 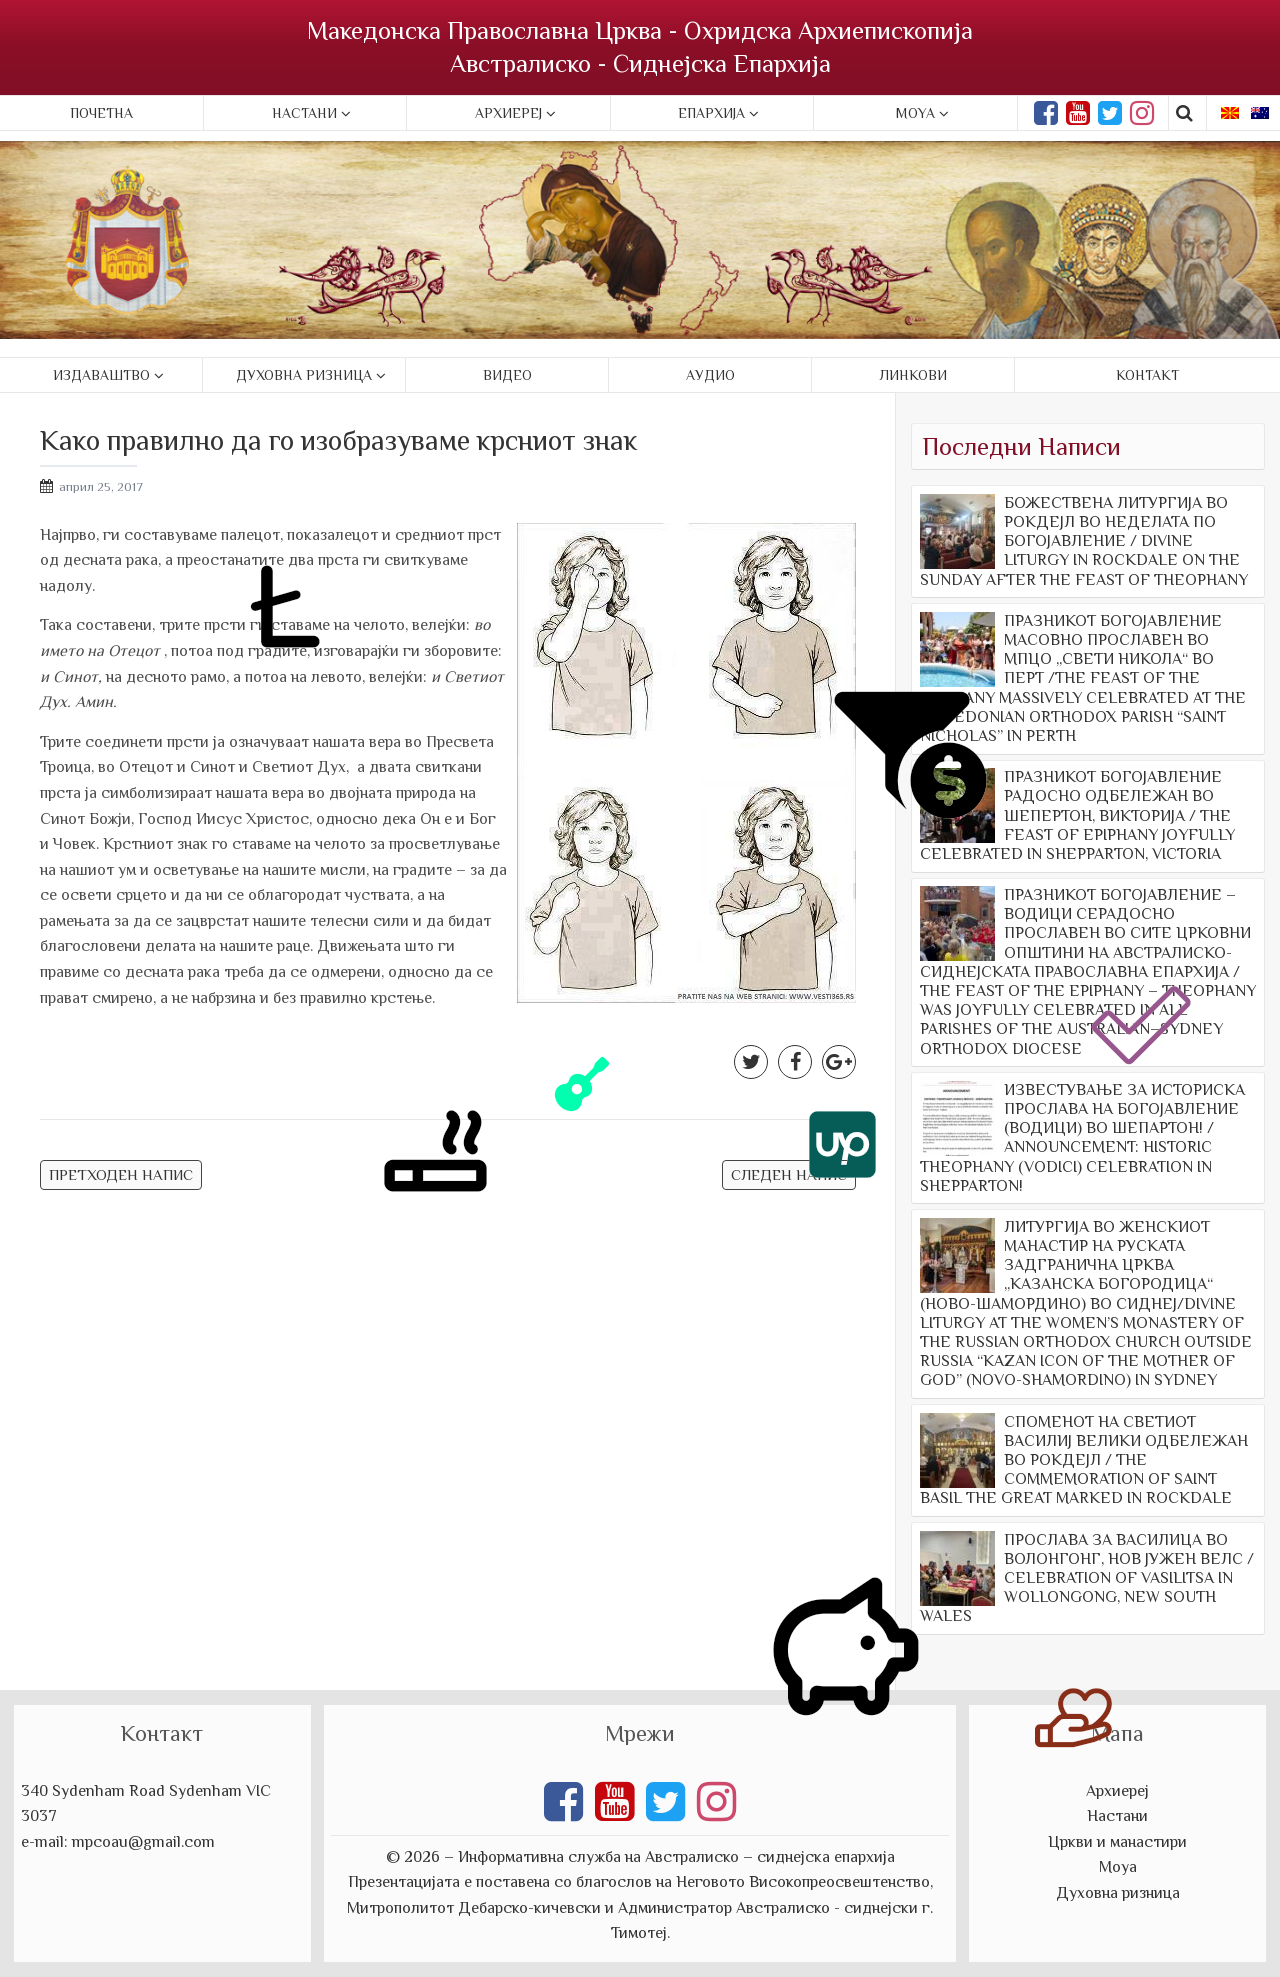 What do you see at coordinates (284, 606) in the screenshot?
I see `indicates litecoin cryptocurrency` at bounding box center [284, 606].